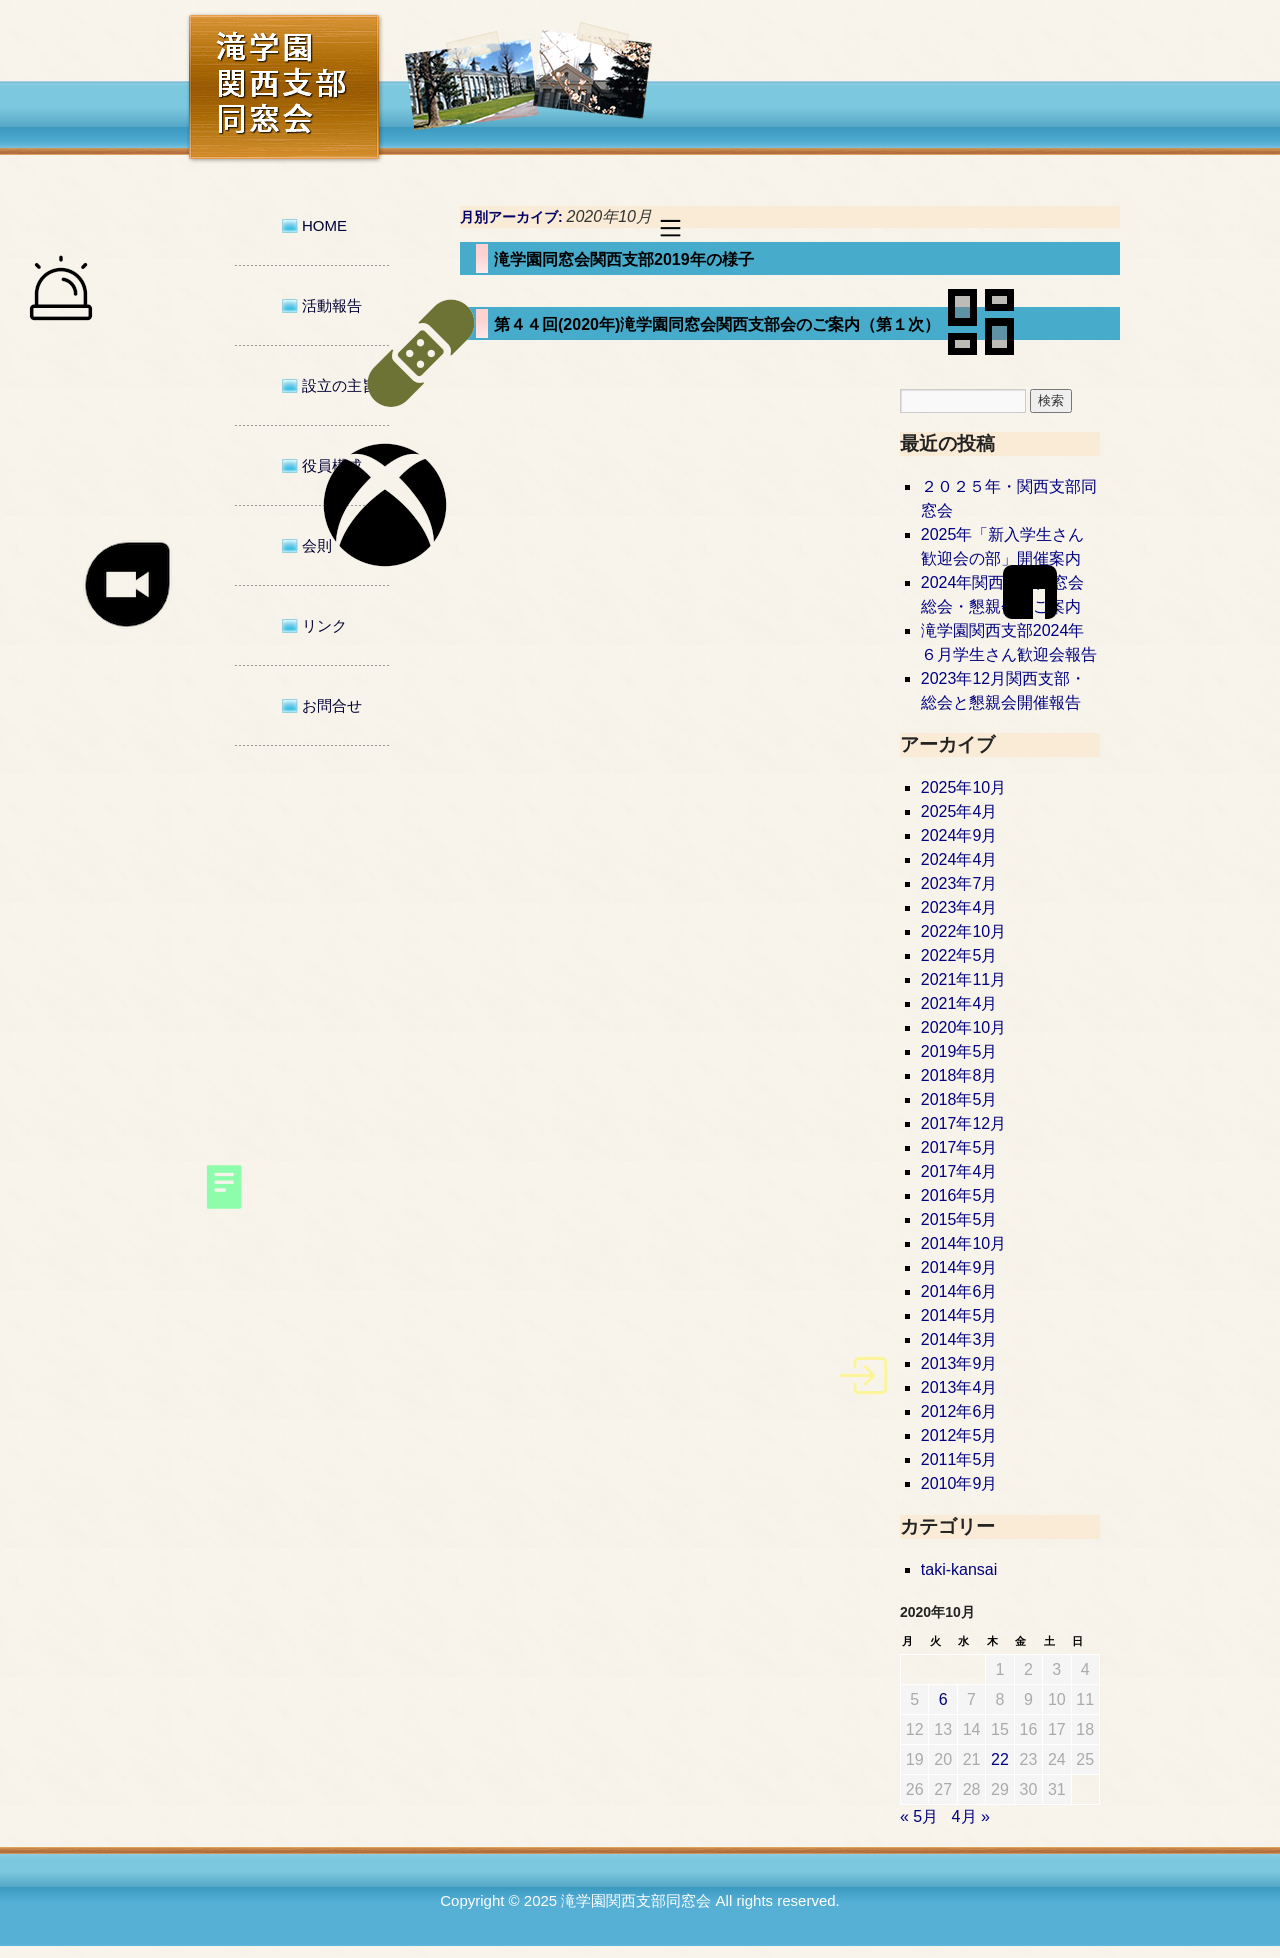 Image resolution: width=1280 pixels, height=1958 pixels. I want to click on log in to your account, so click(863, 1375).